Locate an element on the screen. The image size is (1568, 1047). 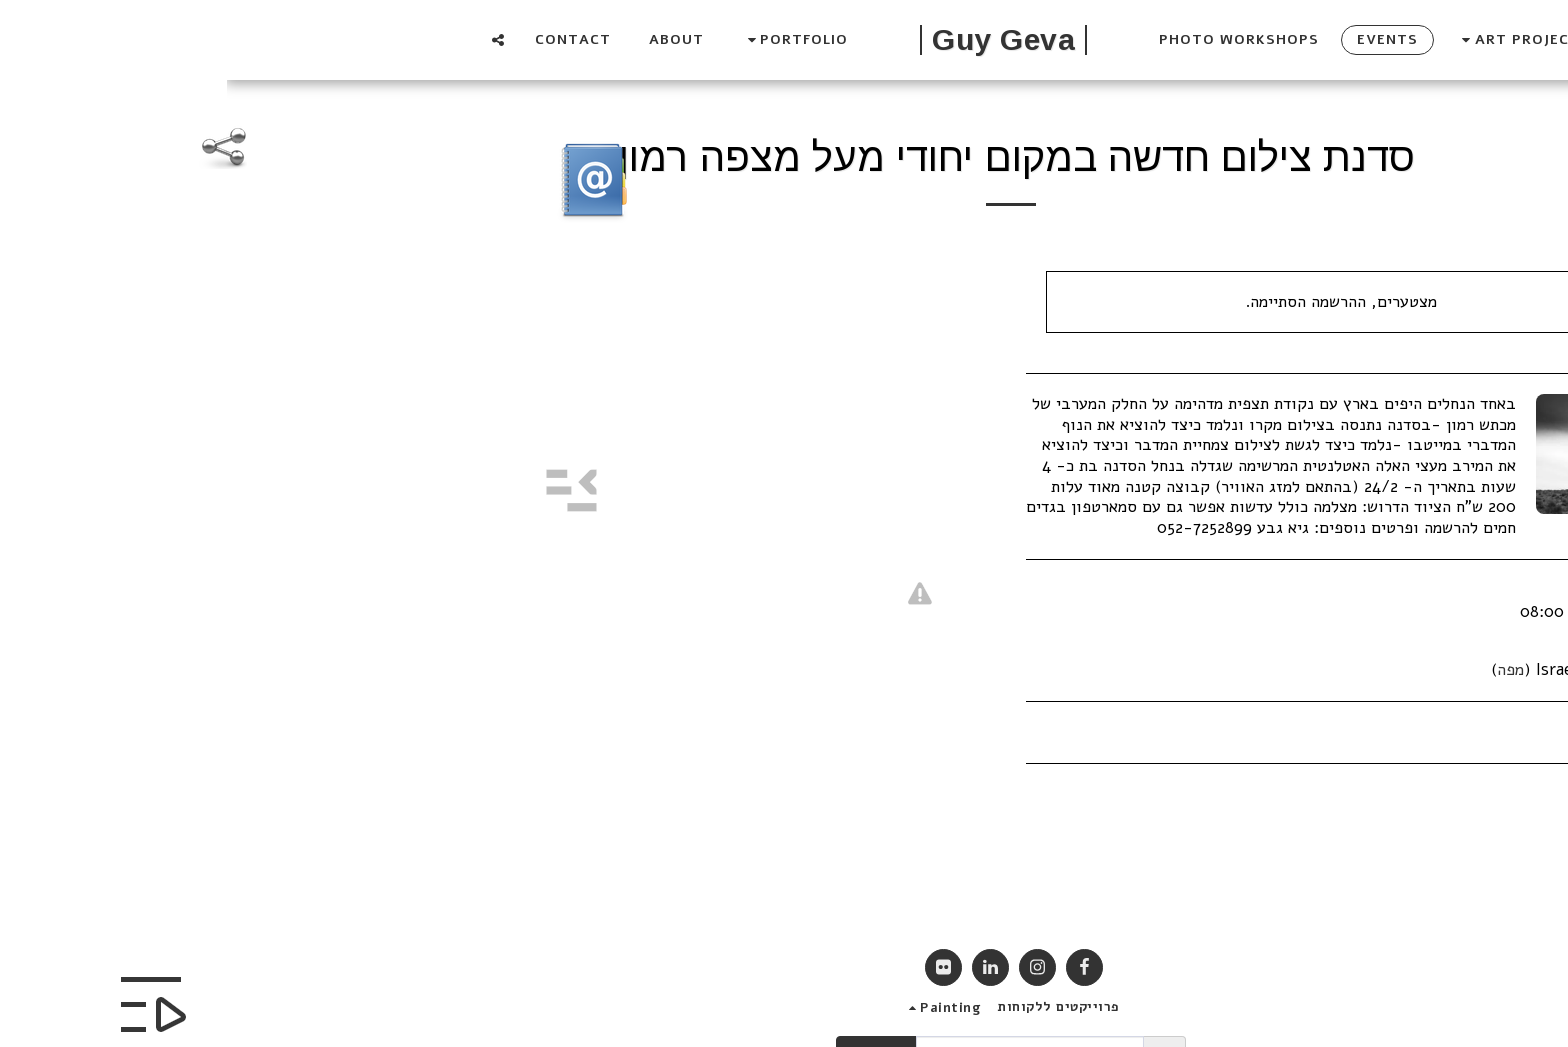
open your address book or contacts is located at coordinates (592, 182).